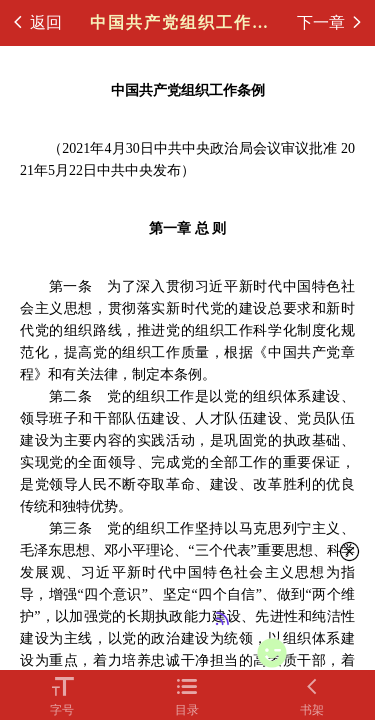 This screenshot has height=720, width=375. Describe the element at coordinates (221, 619) in the screenshot. I see `subscribe to RSS feed` at that location.